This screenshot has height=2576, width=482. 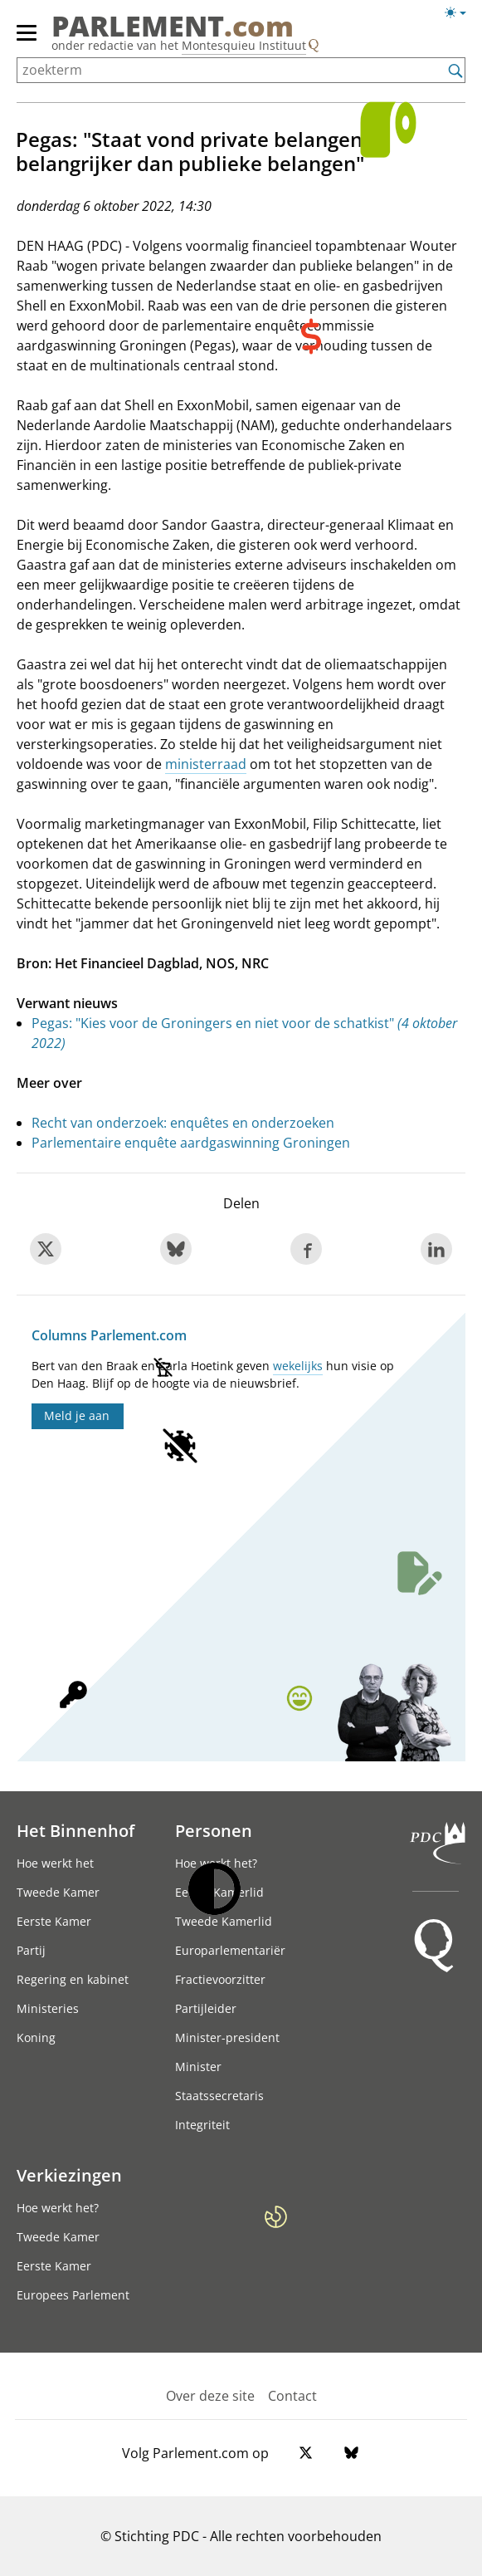 I want to click on access security or password settings, so click(x=73, y=1694).